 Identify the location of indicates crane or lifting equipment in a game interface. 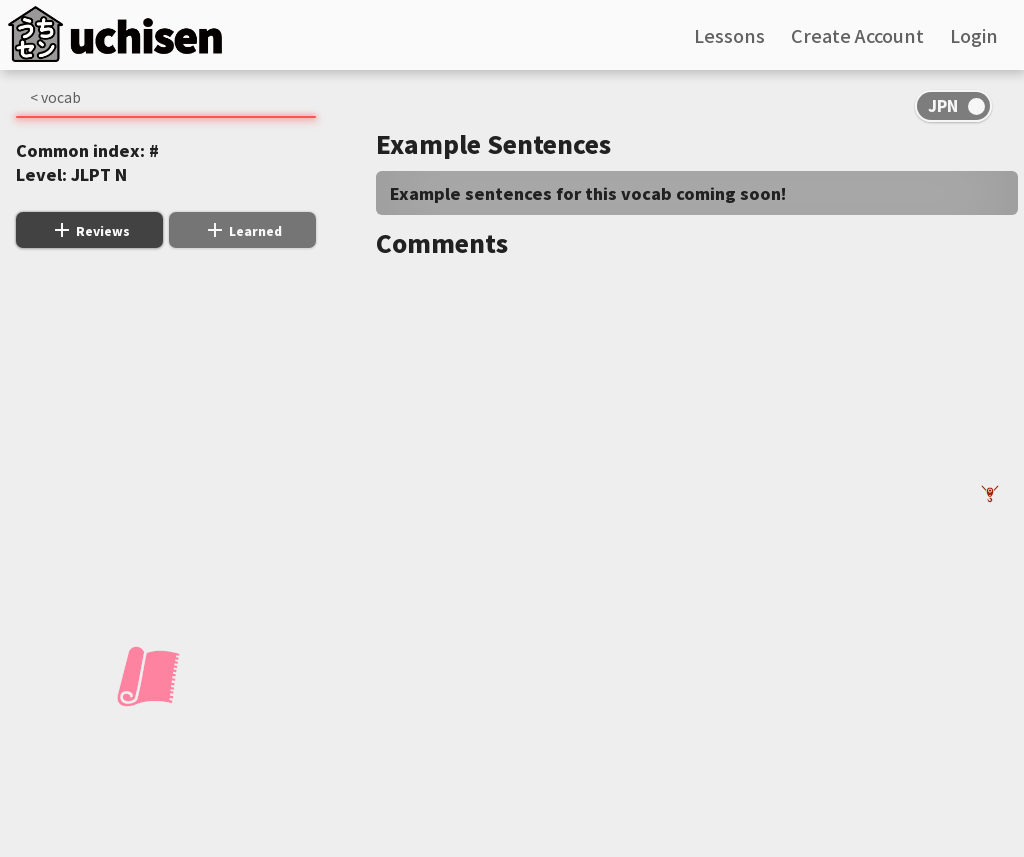
(990, 494).